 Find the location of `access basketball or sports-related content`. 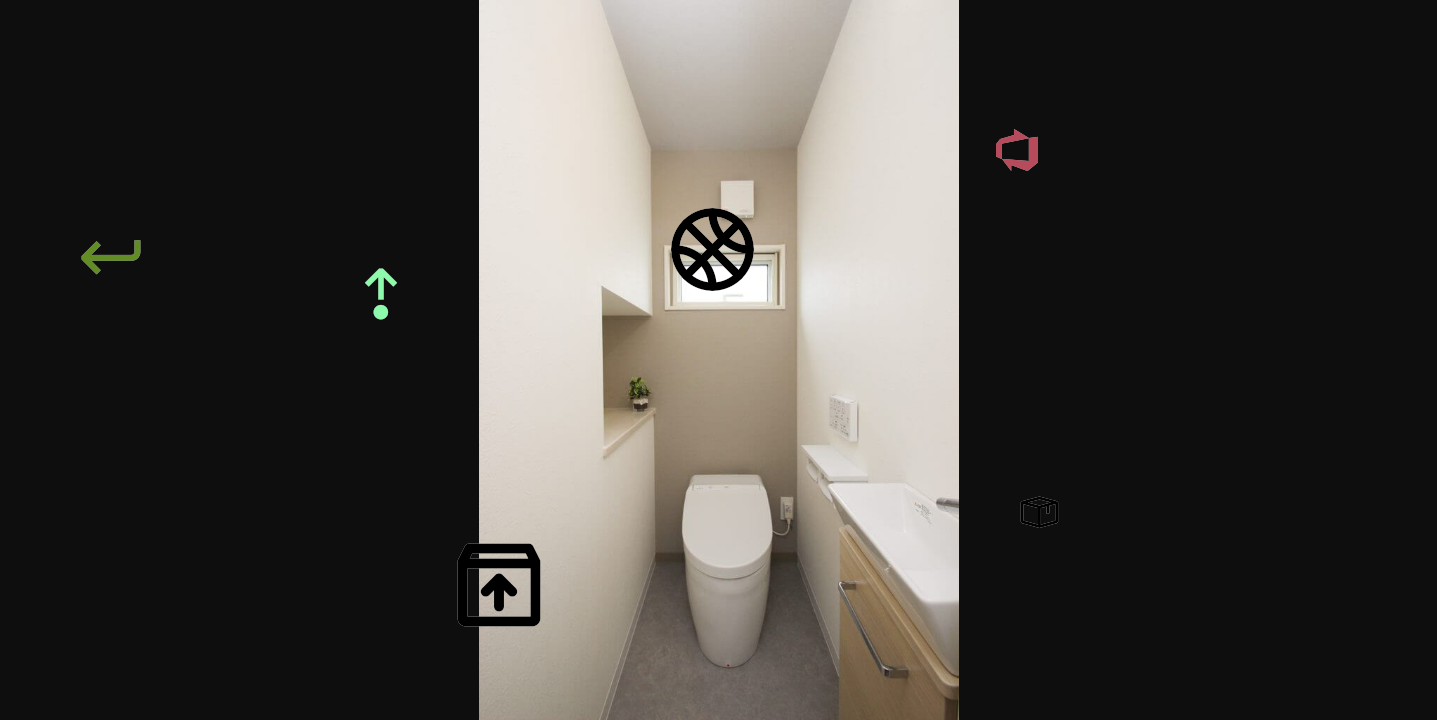

access basketball or sports-related content is located at coordinates (712, 249).